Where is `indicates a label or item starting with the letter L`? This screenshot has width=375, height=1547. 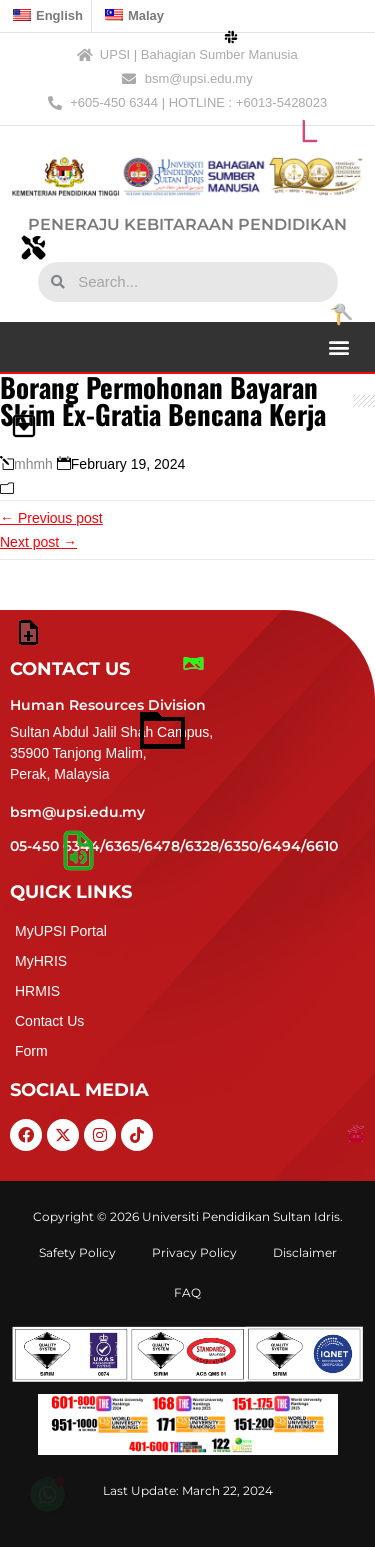 indicates a label or item starting with the letter L is located at coordinates (310, 131).